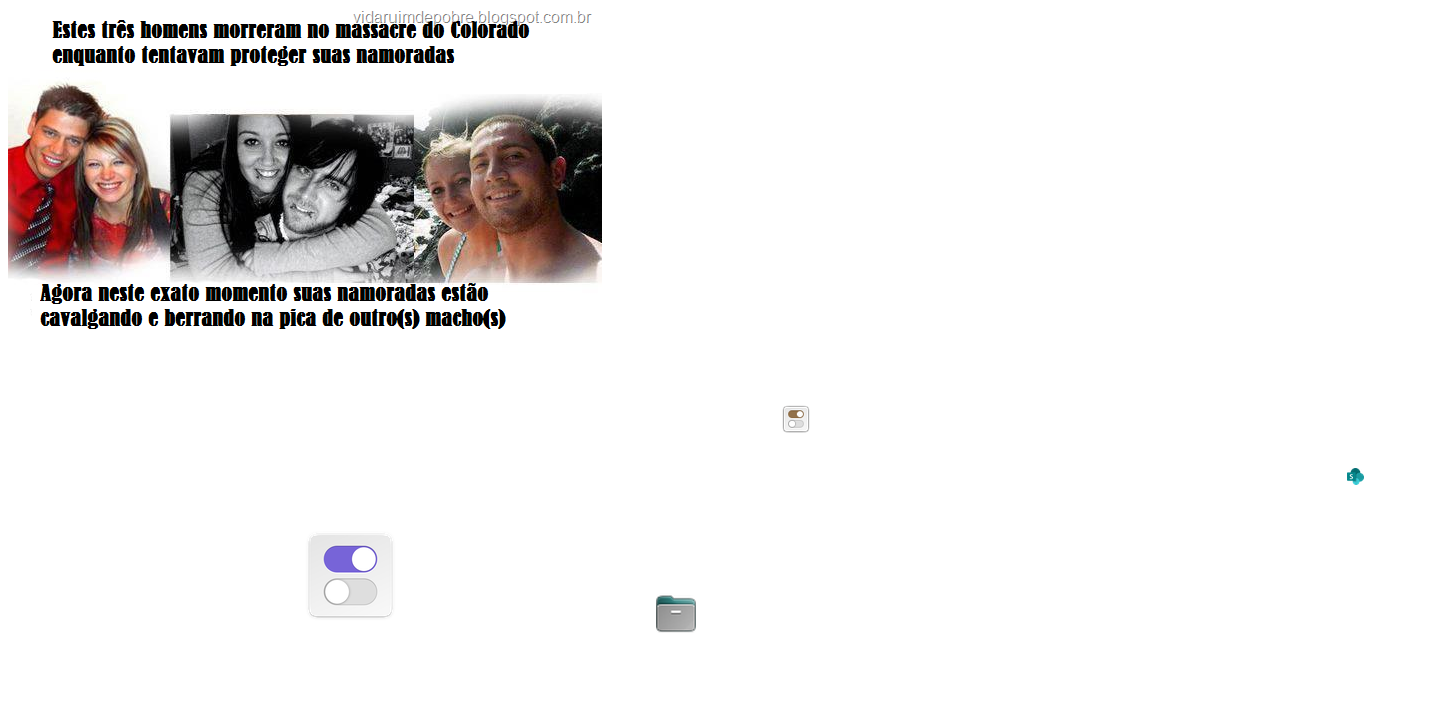 The height and width of the screenshot is (720, 1440). I want to click on open unity tweak tool settings, so click(350, 575).